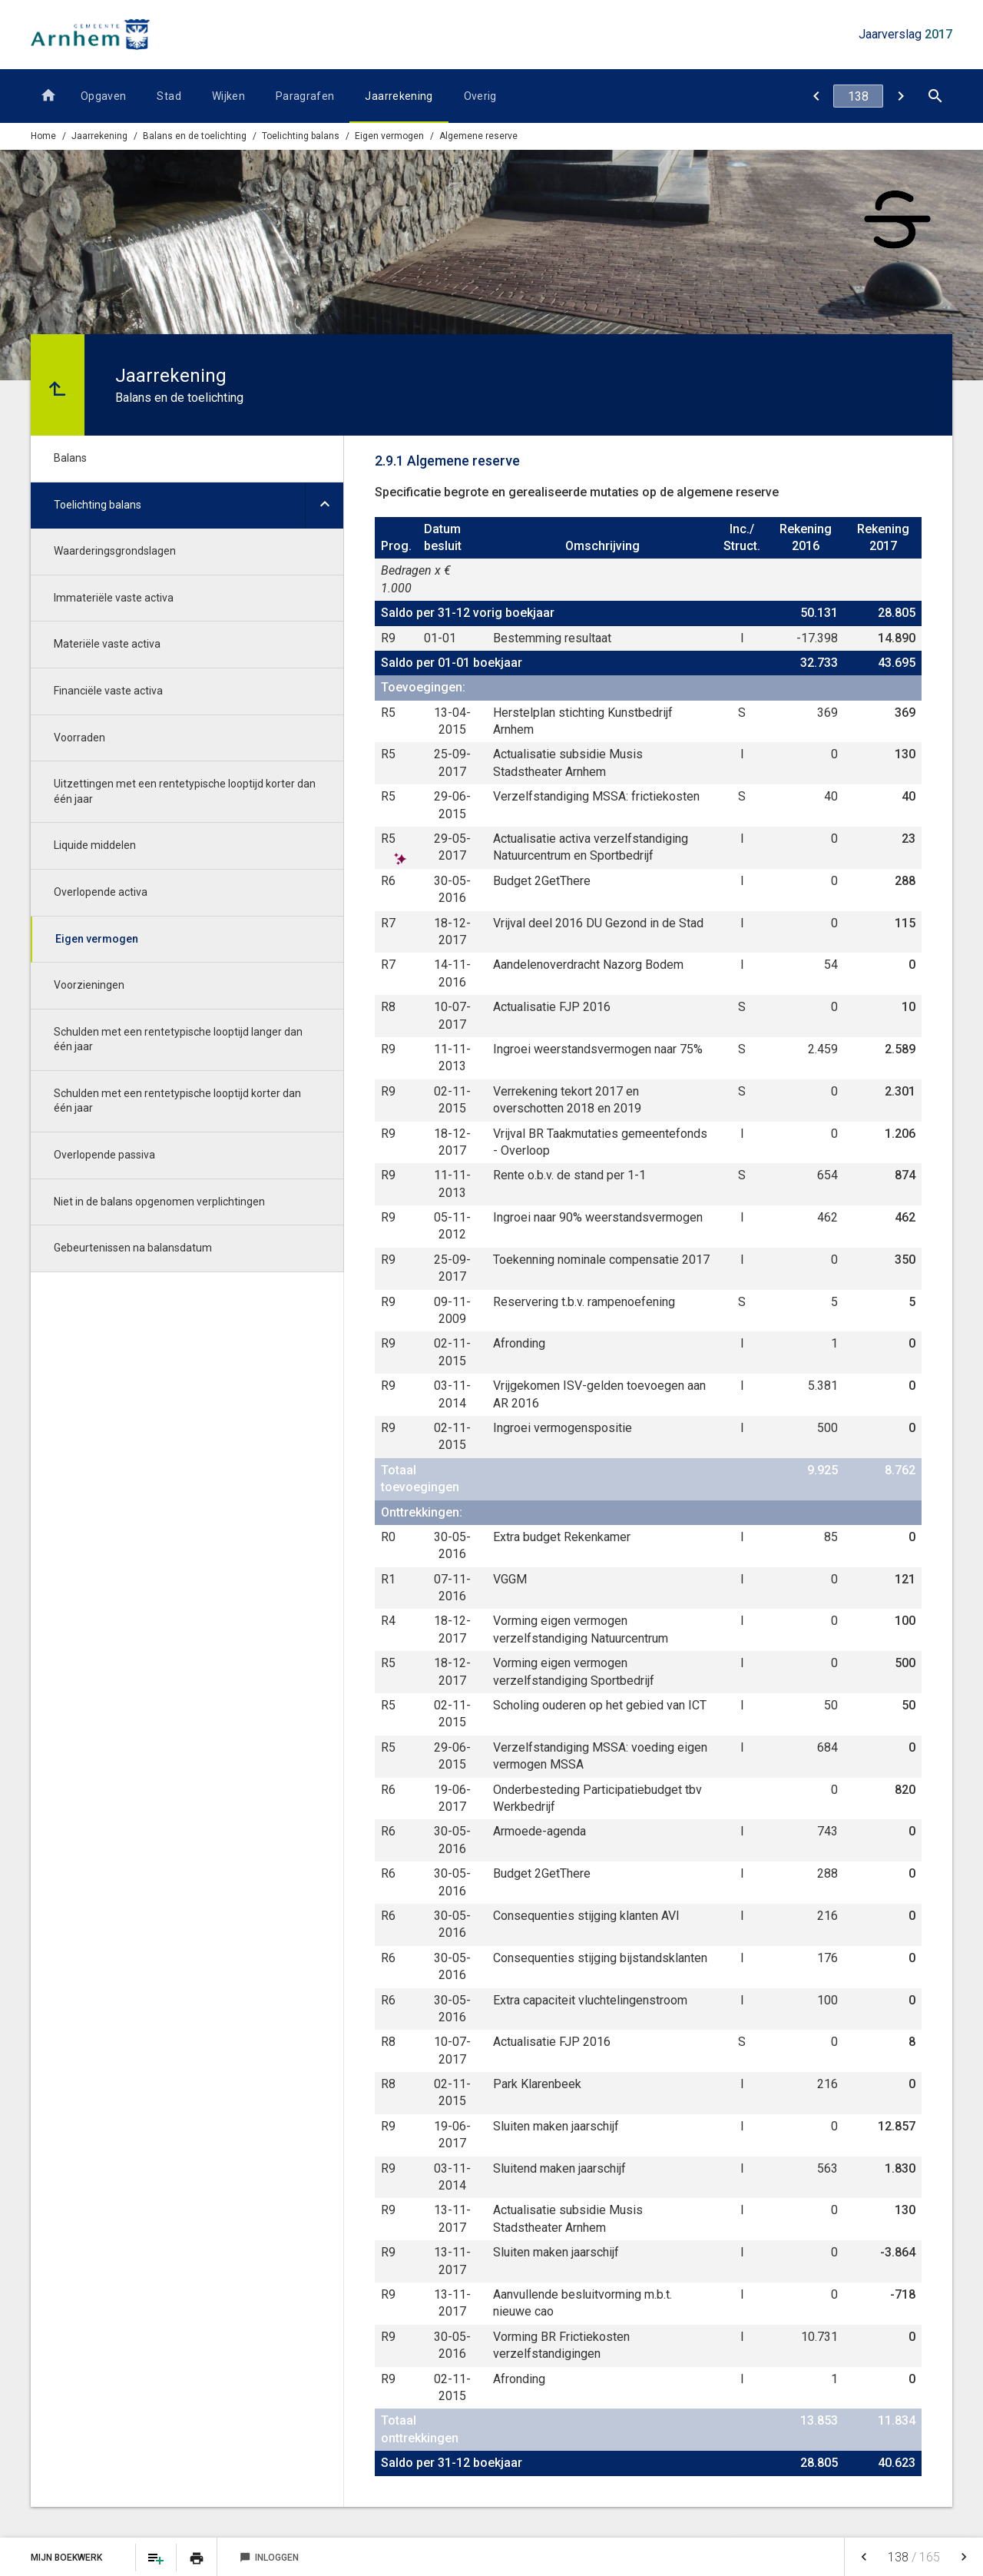 The height and width of the screenshot is (2576, 983). What do you see at coordinates (400, 859) in the screenshot?
I see `indicates AI-generated or enhanced content` at bounding box center [400, 859].